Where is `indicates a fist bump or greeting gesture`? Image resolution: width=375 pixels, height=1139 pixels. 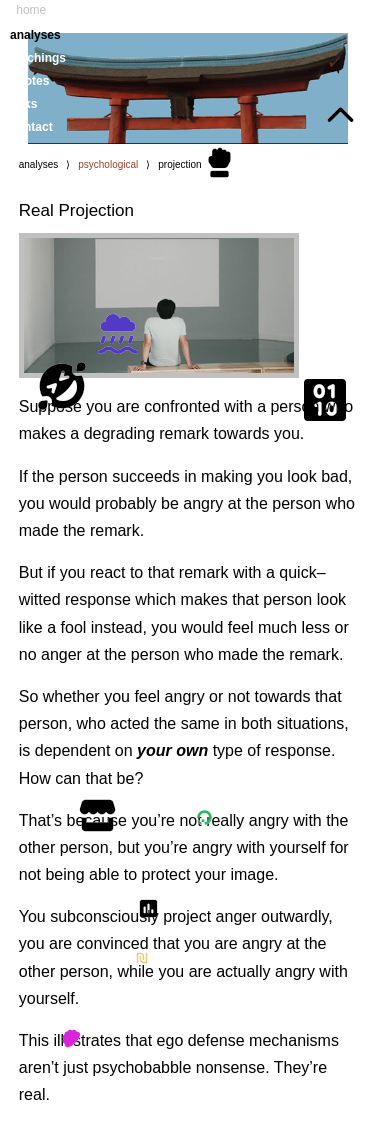
indicates a fist bump or greeting gesture is located at coordinates (219, 162).